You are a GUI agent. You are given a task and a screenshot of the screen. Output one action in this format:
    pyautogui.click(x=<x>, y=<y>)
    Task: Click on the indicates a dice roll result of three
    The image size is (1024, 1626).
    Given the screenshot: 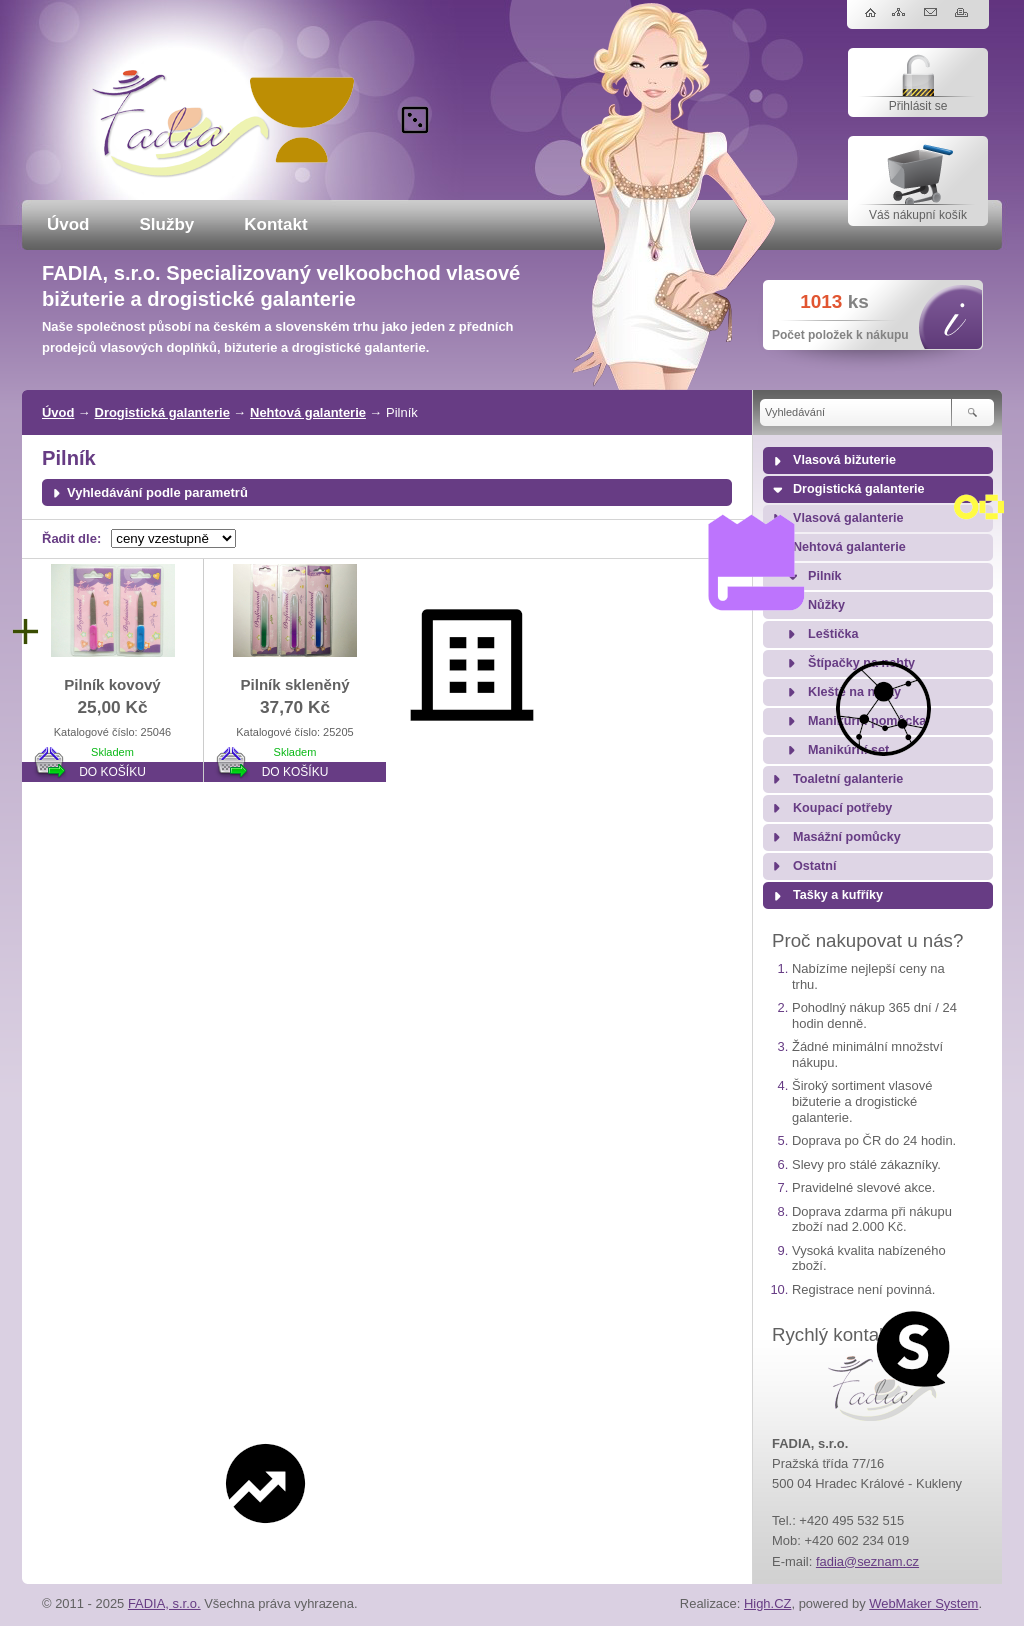 What is the action you would take?
    pyautogui.click(x=415, y=120)
    